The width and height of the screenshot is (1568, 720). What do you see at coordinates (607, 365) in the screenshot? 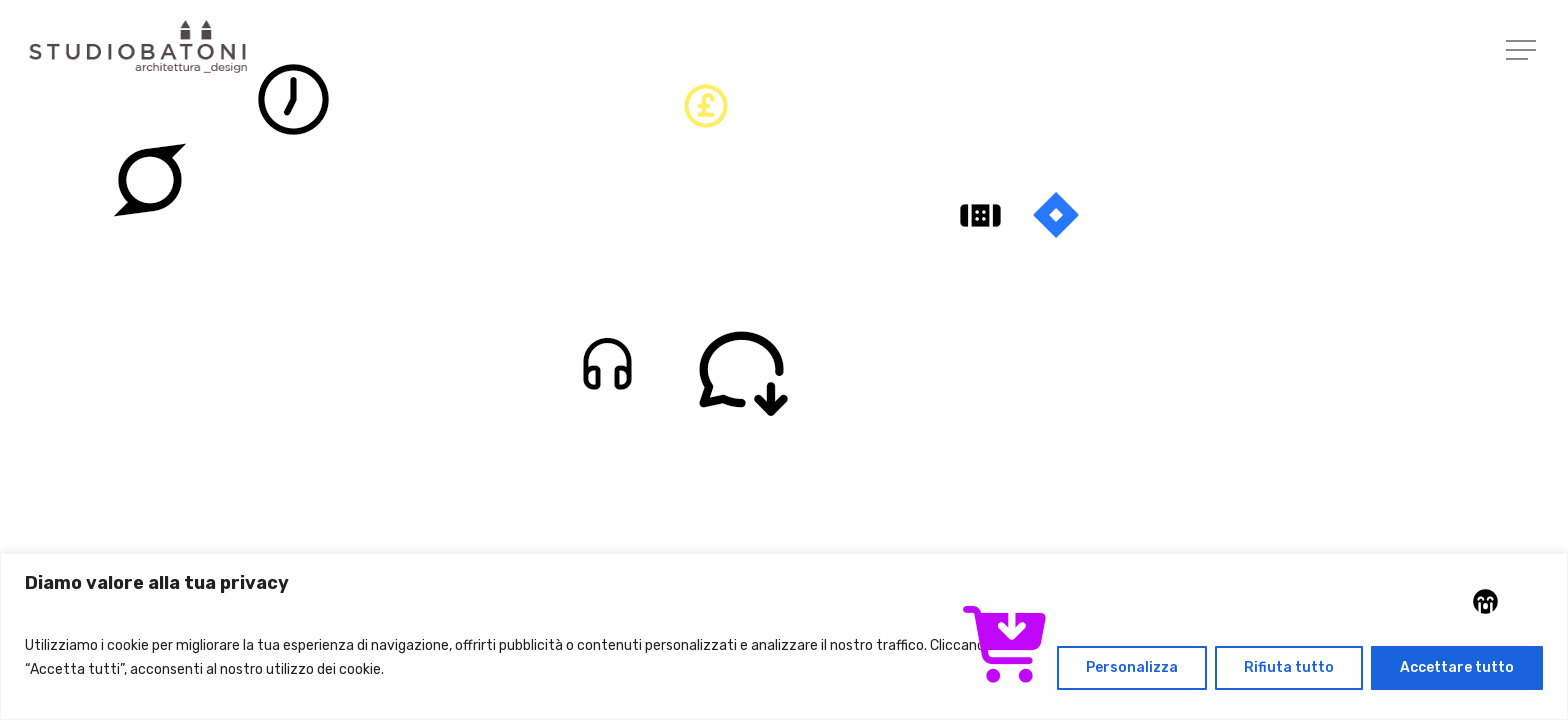
I see `listen to audio or music` at bounding box center [607, 365].